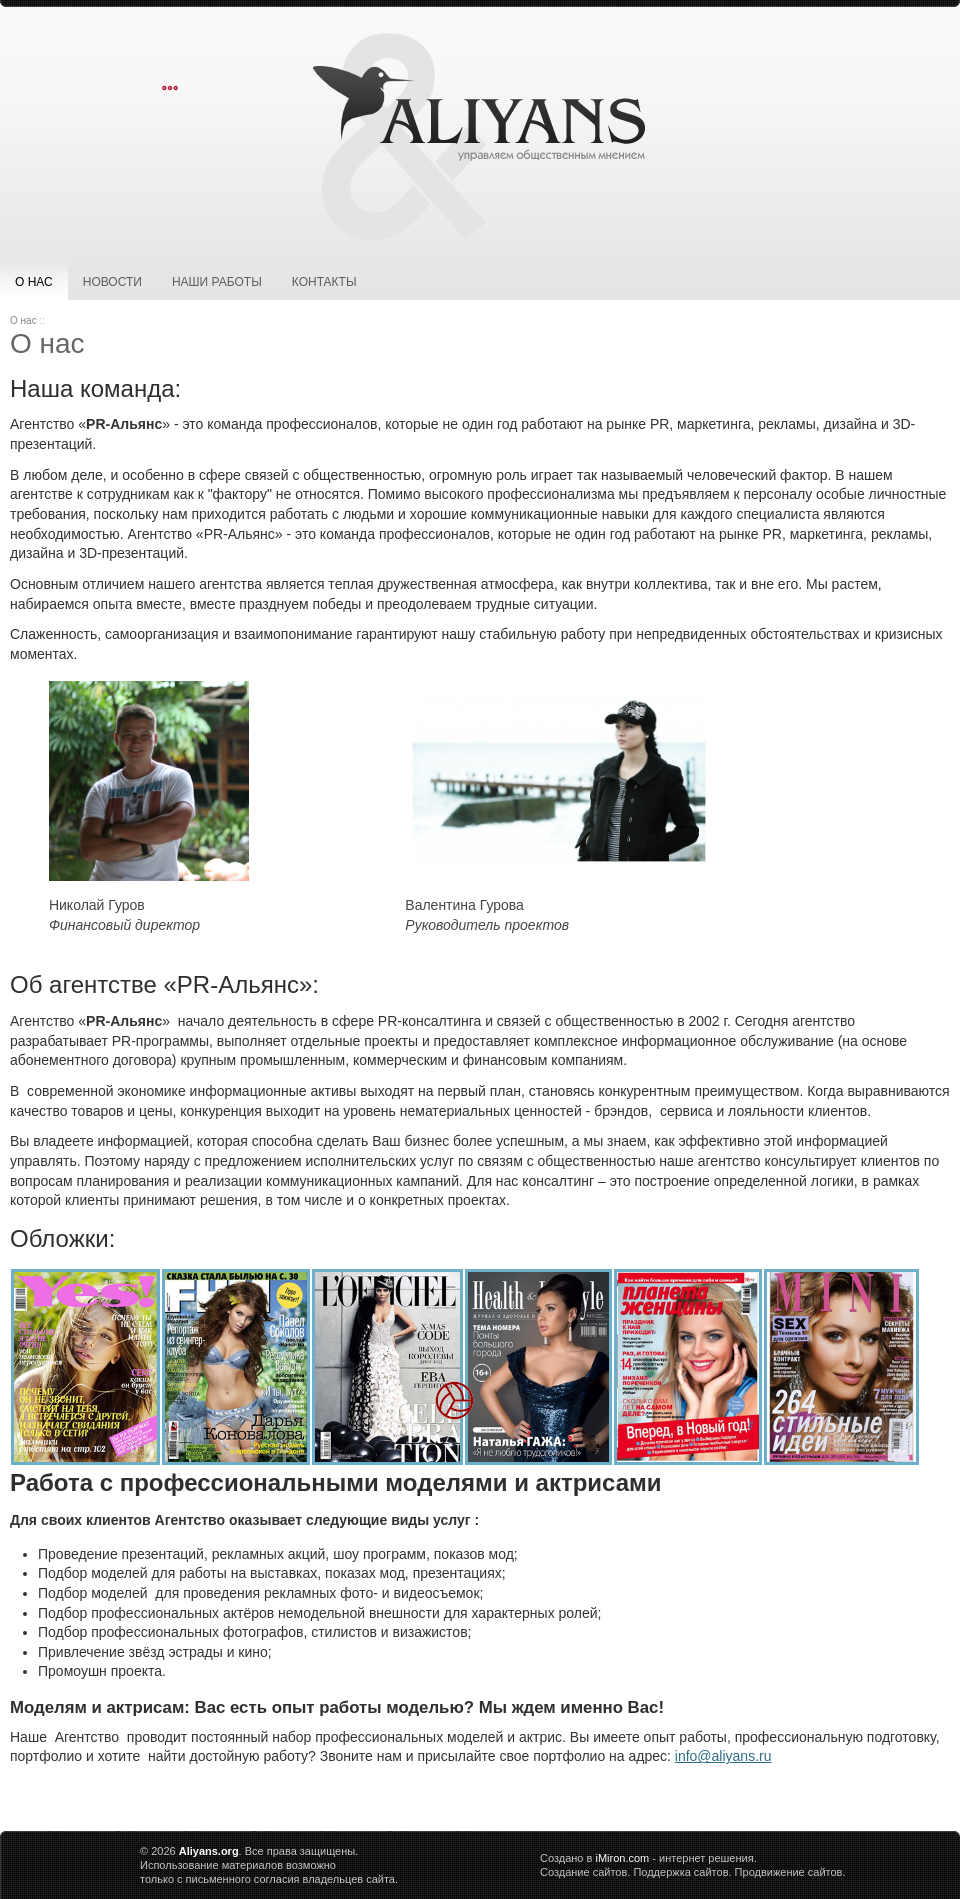  I want to click on open more options menu, so click(170, 88).